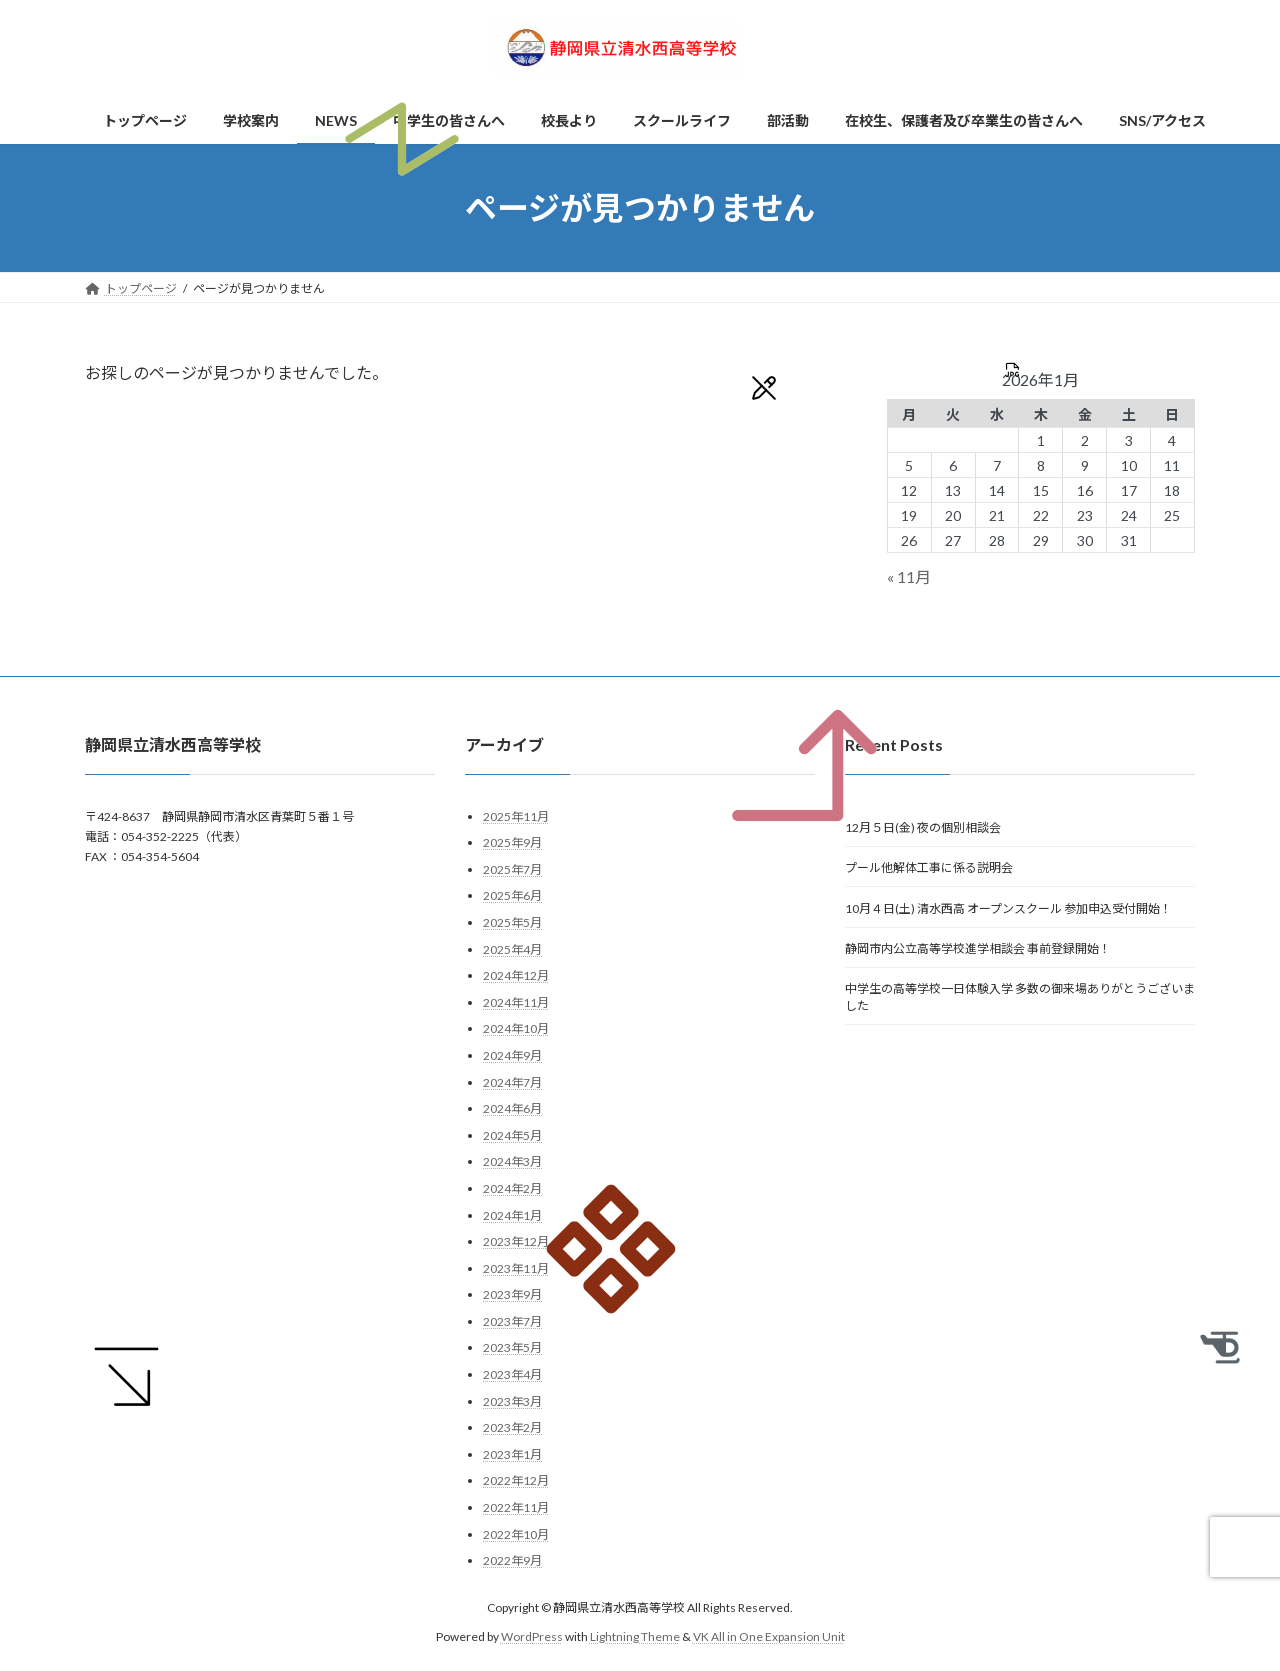 The image size is (1280, 1671). Describe the element at coordinates (402, 139) in the screenshot. I see `select sawtooth waveform for audio synthesis` at that location.